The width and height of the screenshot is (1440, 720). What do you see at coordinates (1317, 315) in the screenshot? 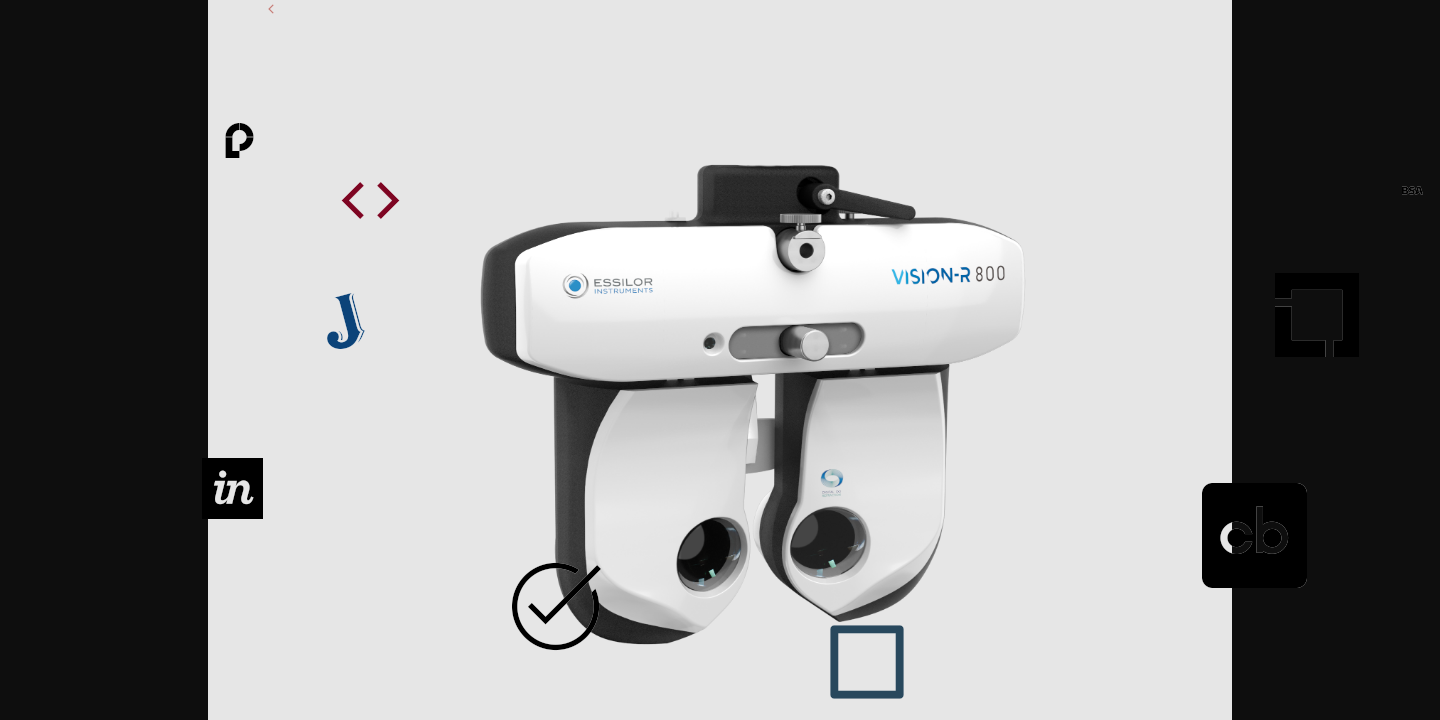
I see `linux foundation logo` at bounding box center [1317, 315].